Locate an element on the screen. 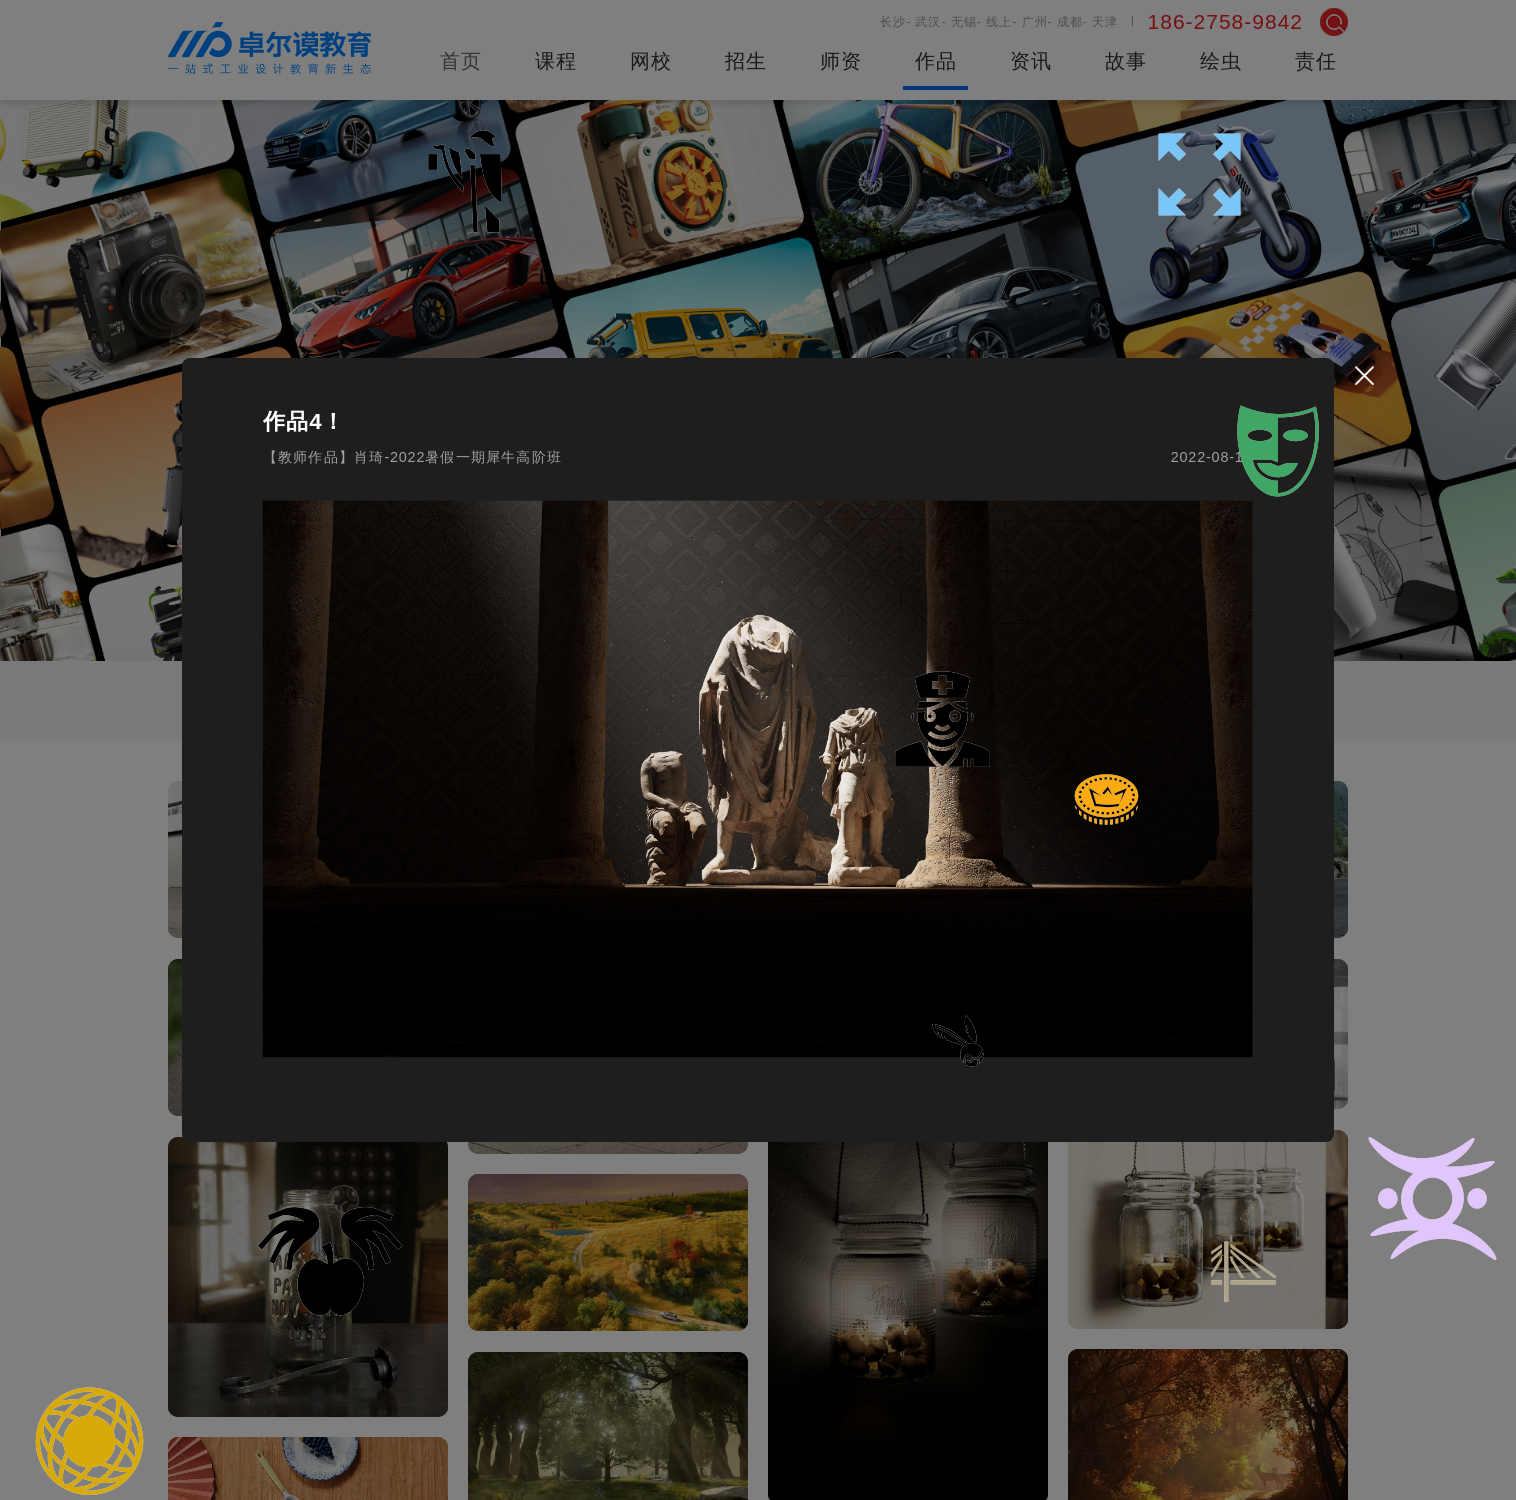 The height and width of the screenshot is (1500, 1516). expand content to fullscreen is located at coordinates (1199, 174).